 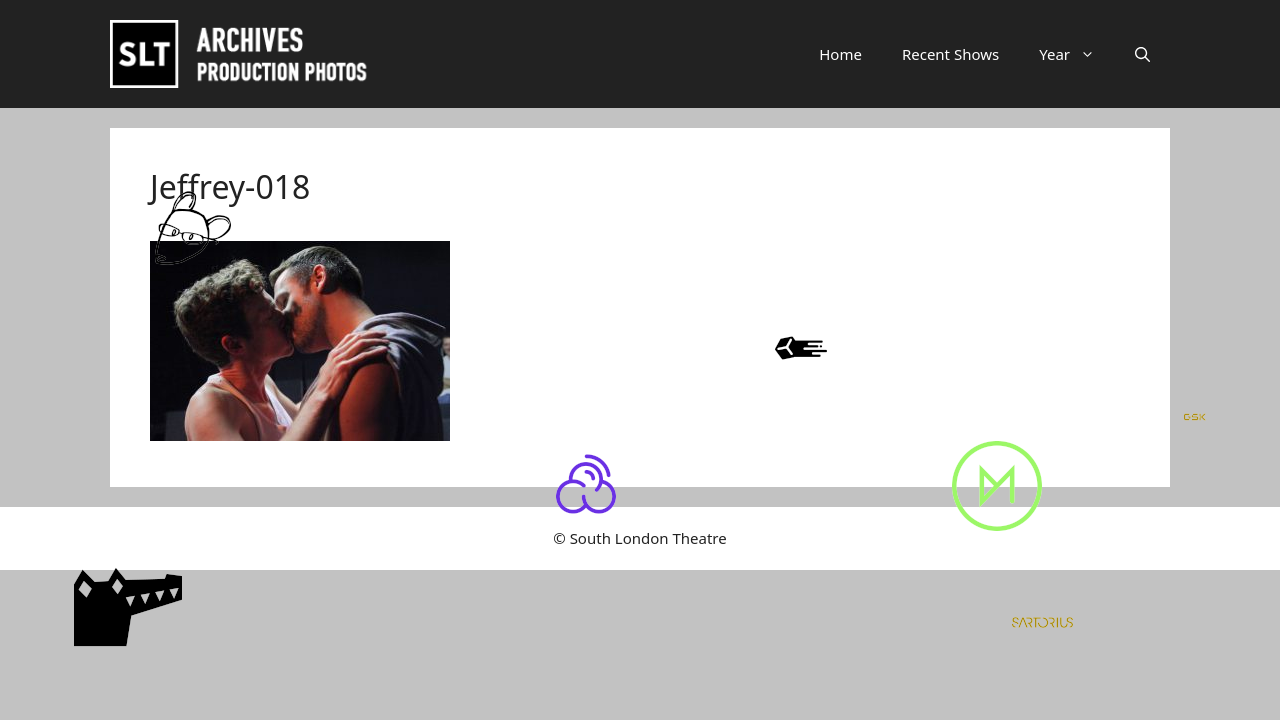 What do you see at coordinates (586, 484) in the screenshot?
I see `sonarqube cloud logo` at bounding box center [586, 484].